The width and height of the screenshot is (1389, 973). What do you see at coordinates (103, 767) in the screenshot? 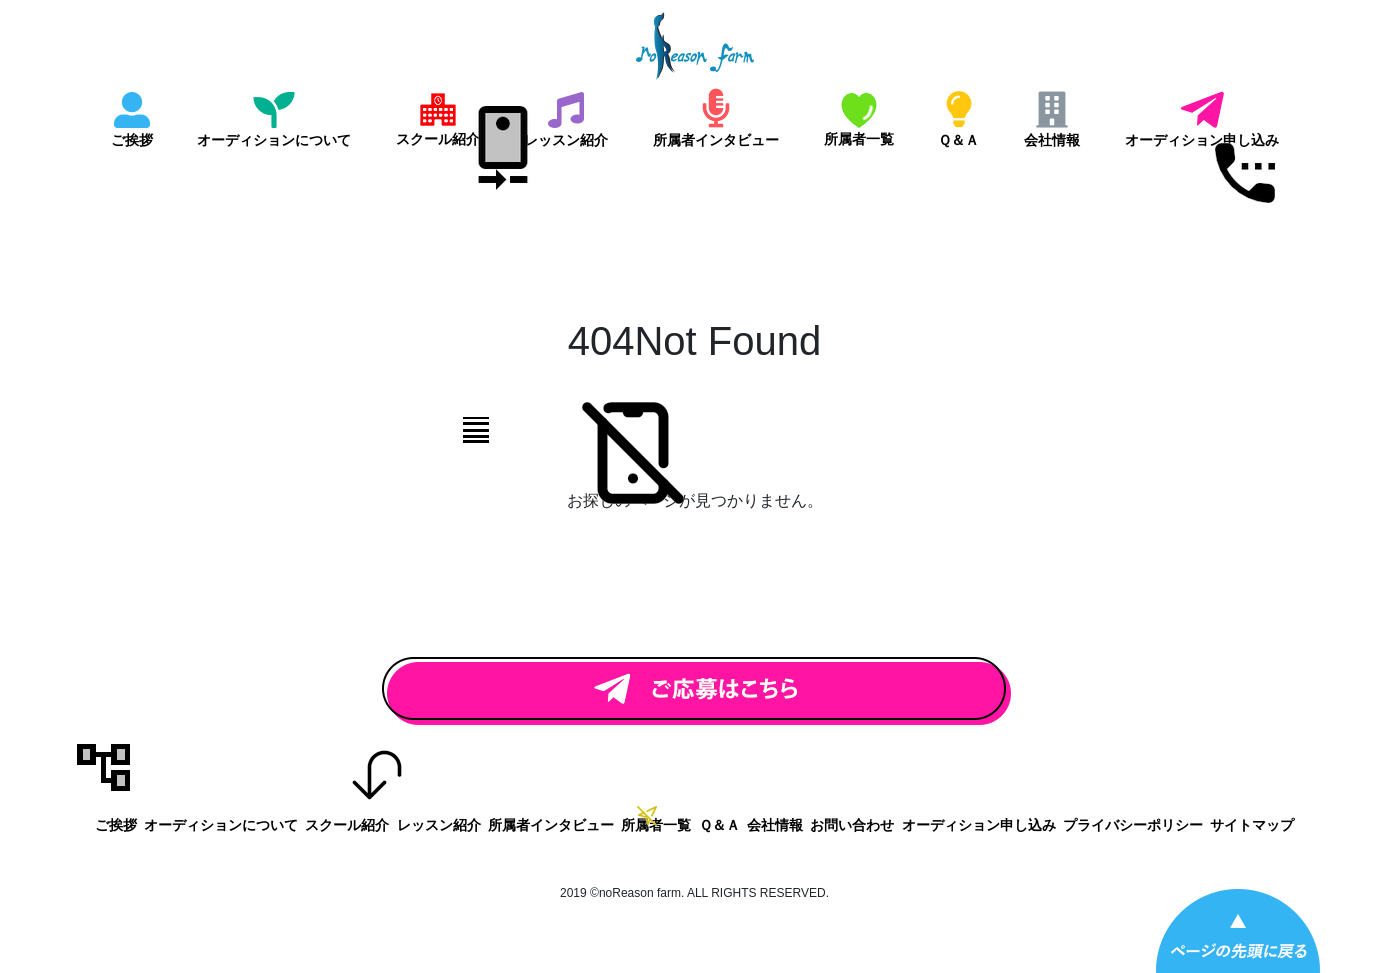
I see `view organizational hierarchy or structure` at bounding box center [103, 767].